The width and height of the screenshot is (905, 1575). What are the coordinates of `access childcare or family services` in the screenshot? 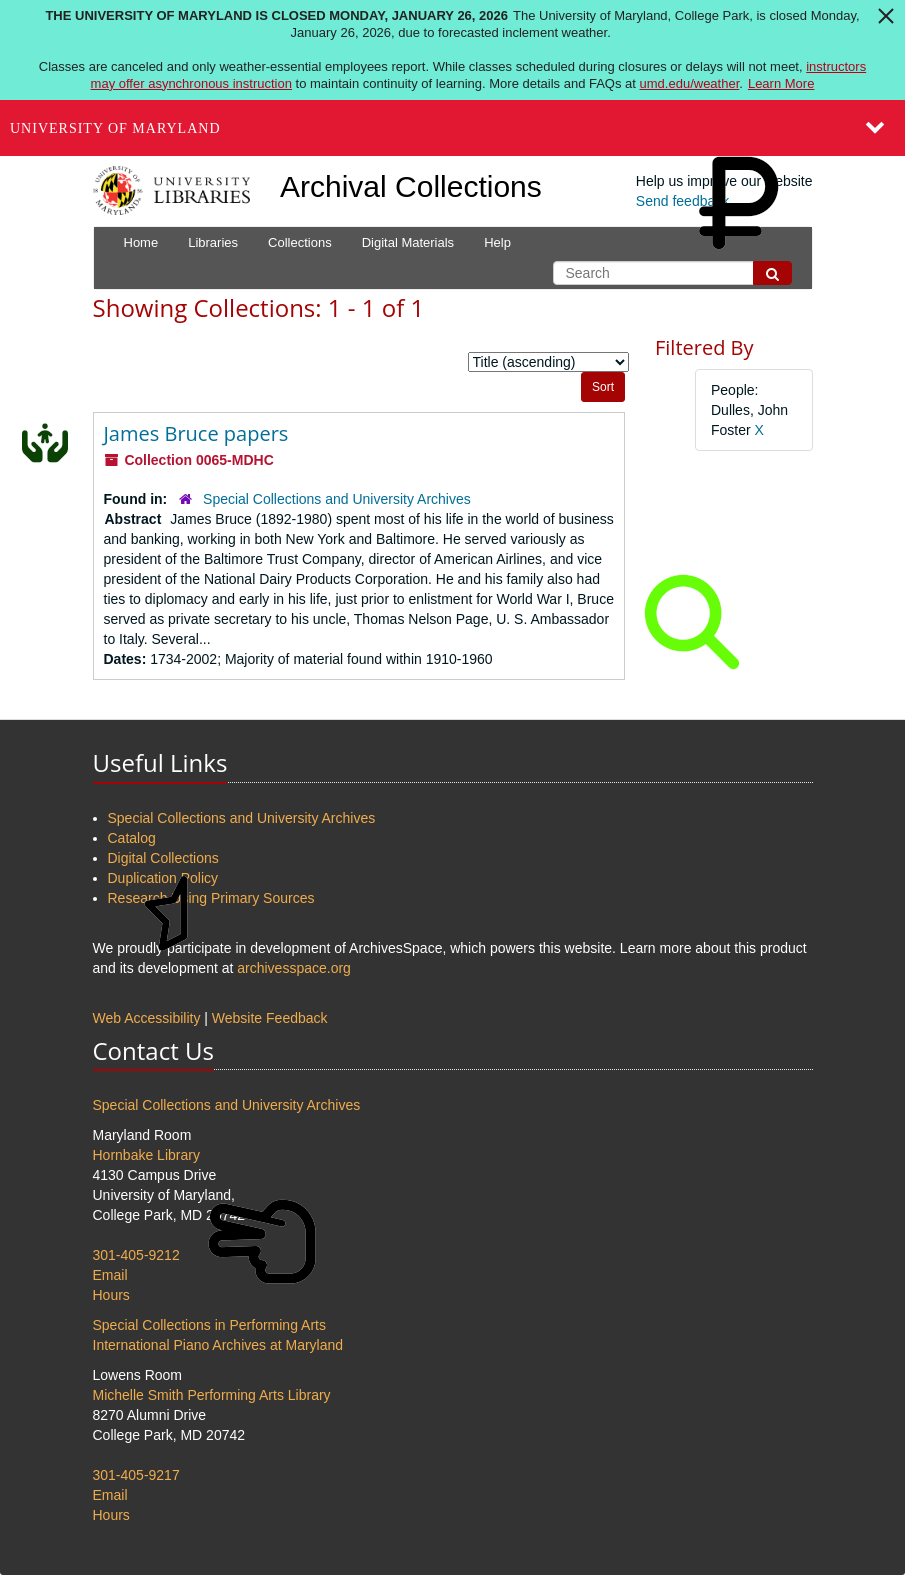 It's located at (45, 444).